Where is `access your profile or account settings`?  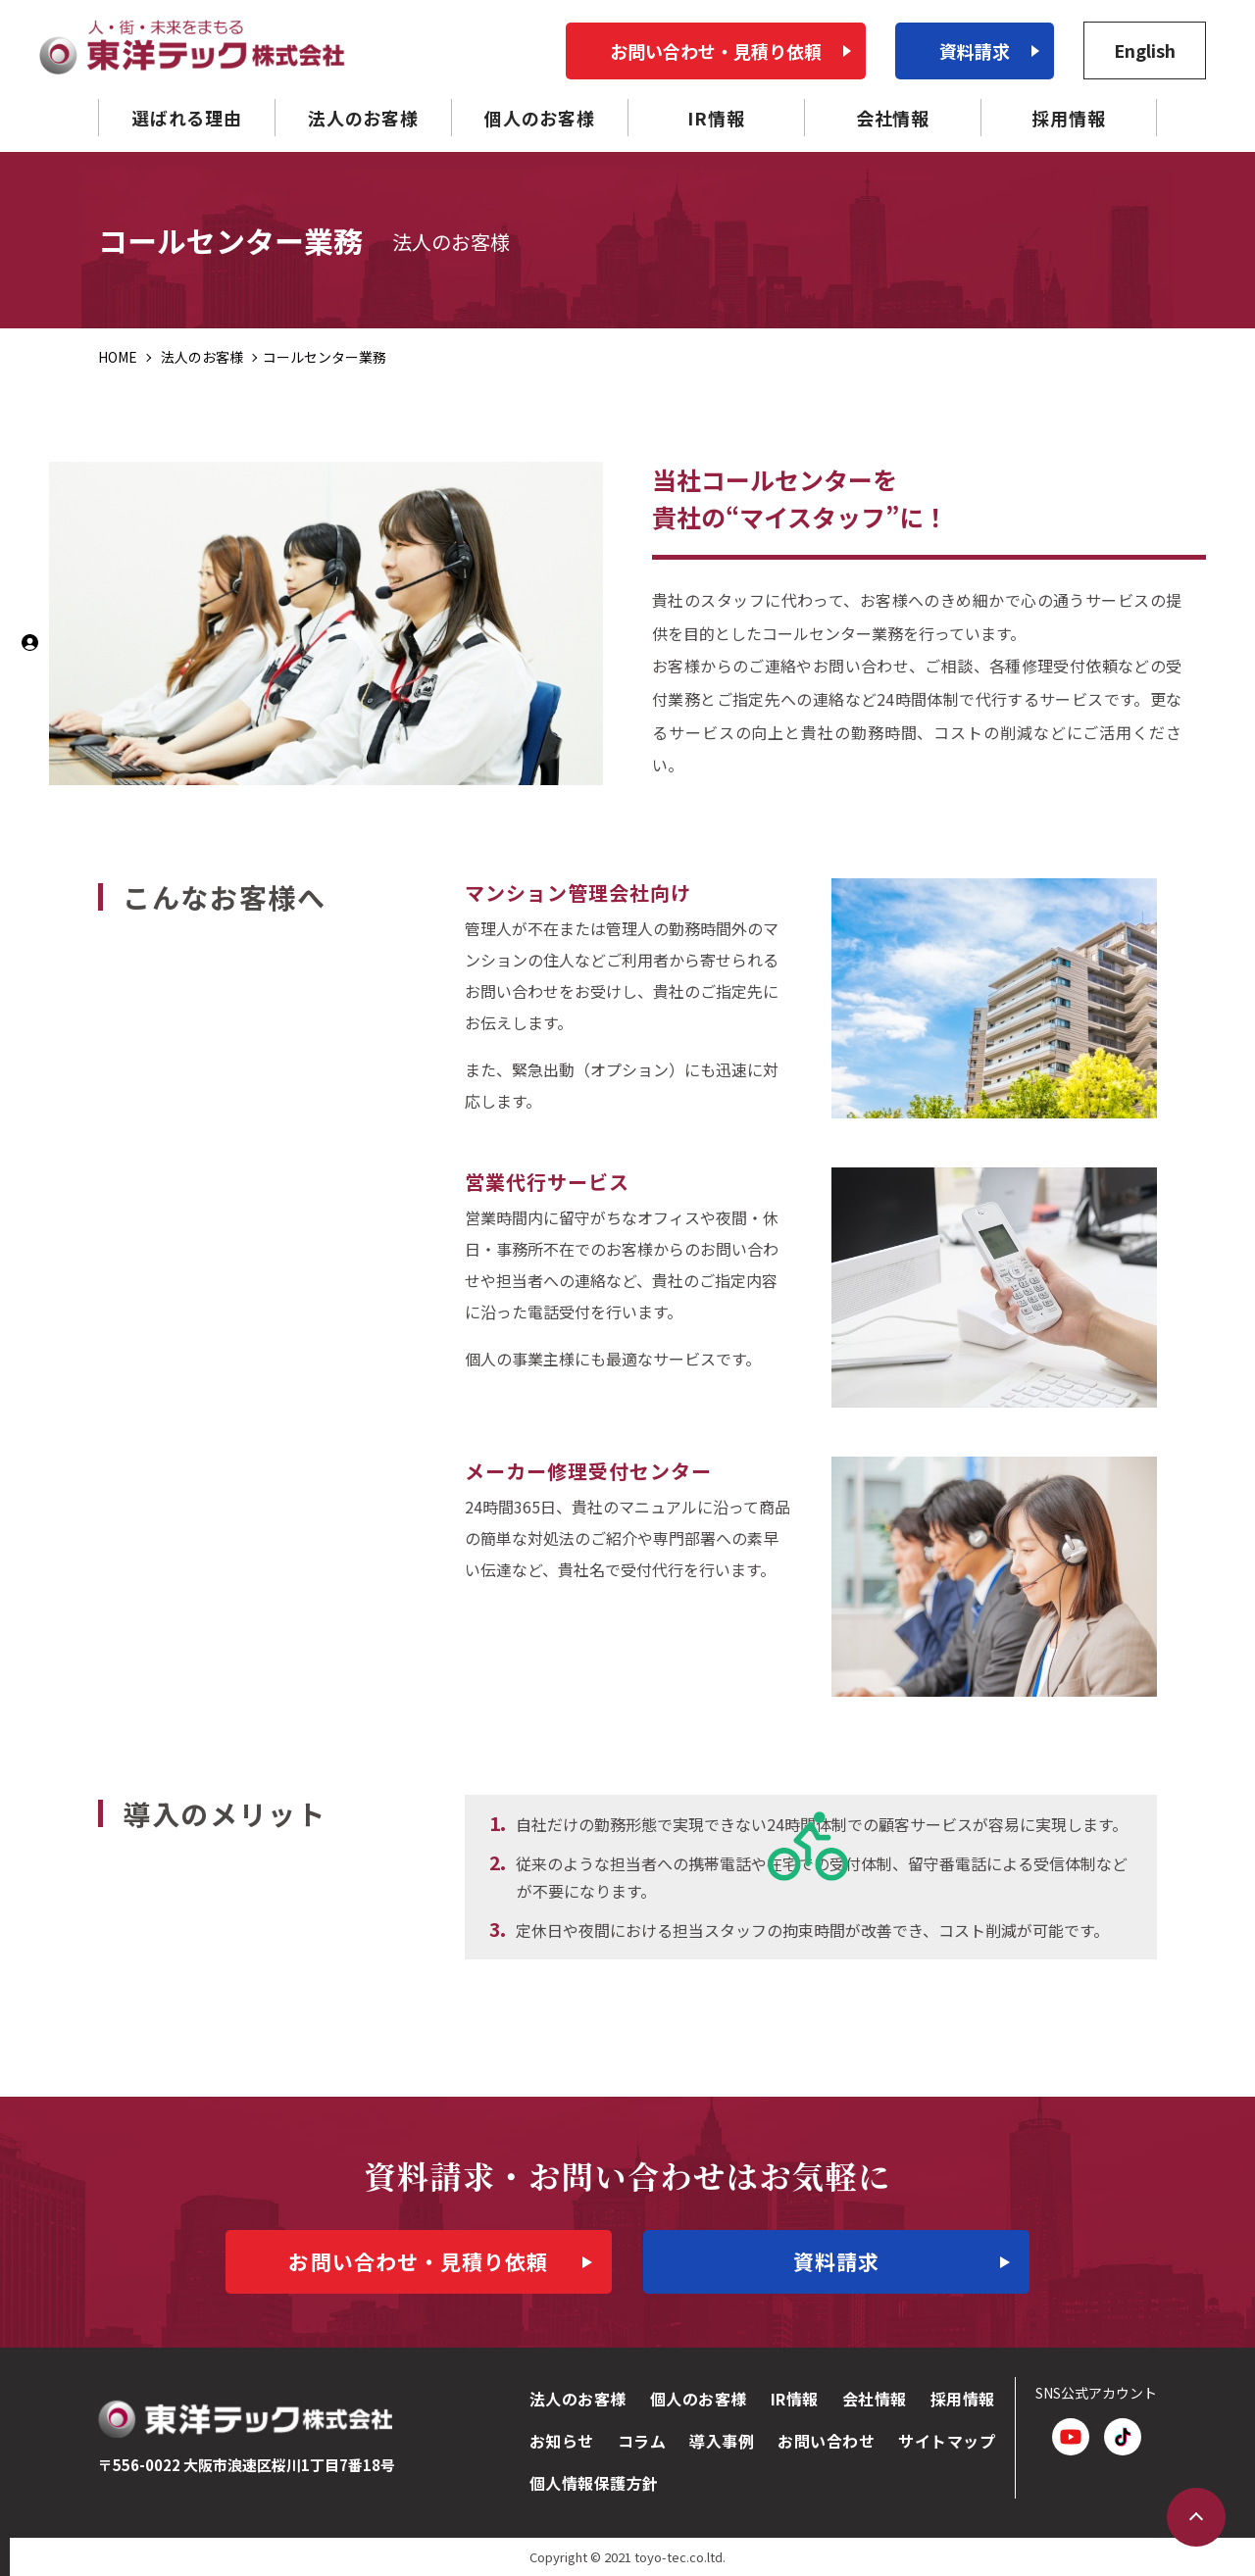
access your profile or account settings is located at coordinates (29, 642).